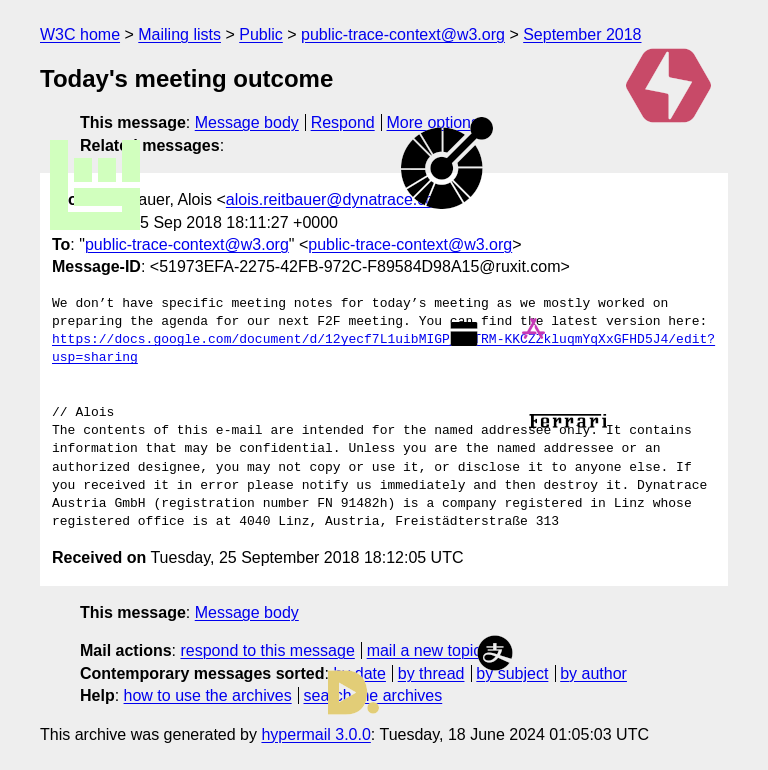 The image size is (768, 770). I want to click on chakra ui logo, so click(668, 85).